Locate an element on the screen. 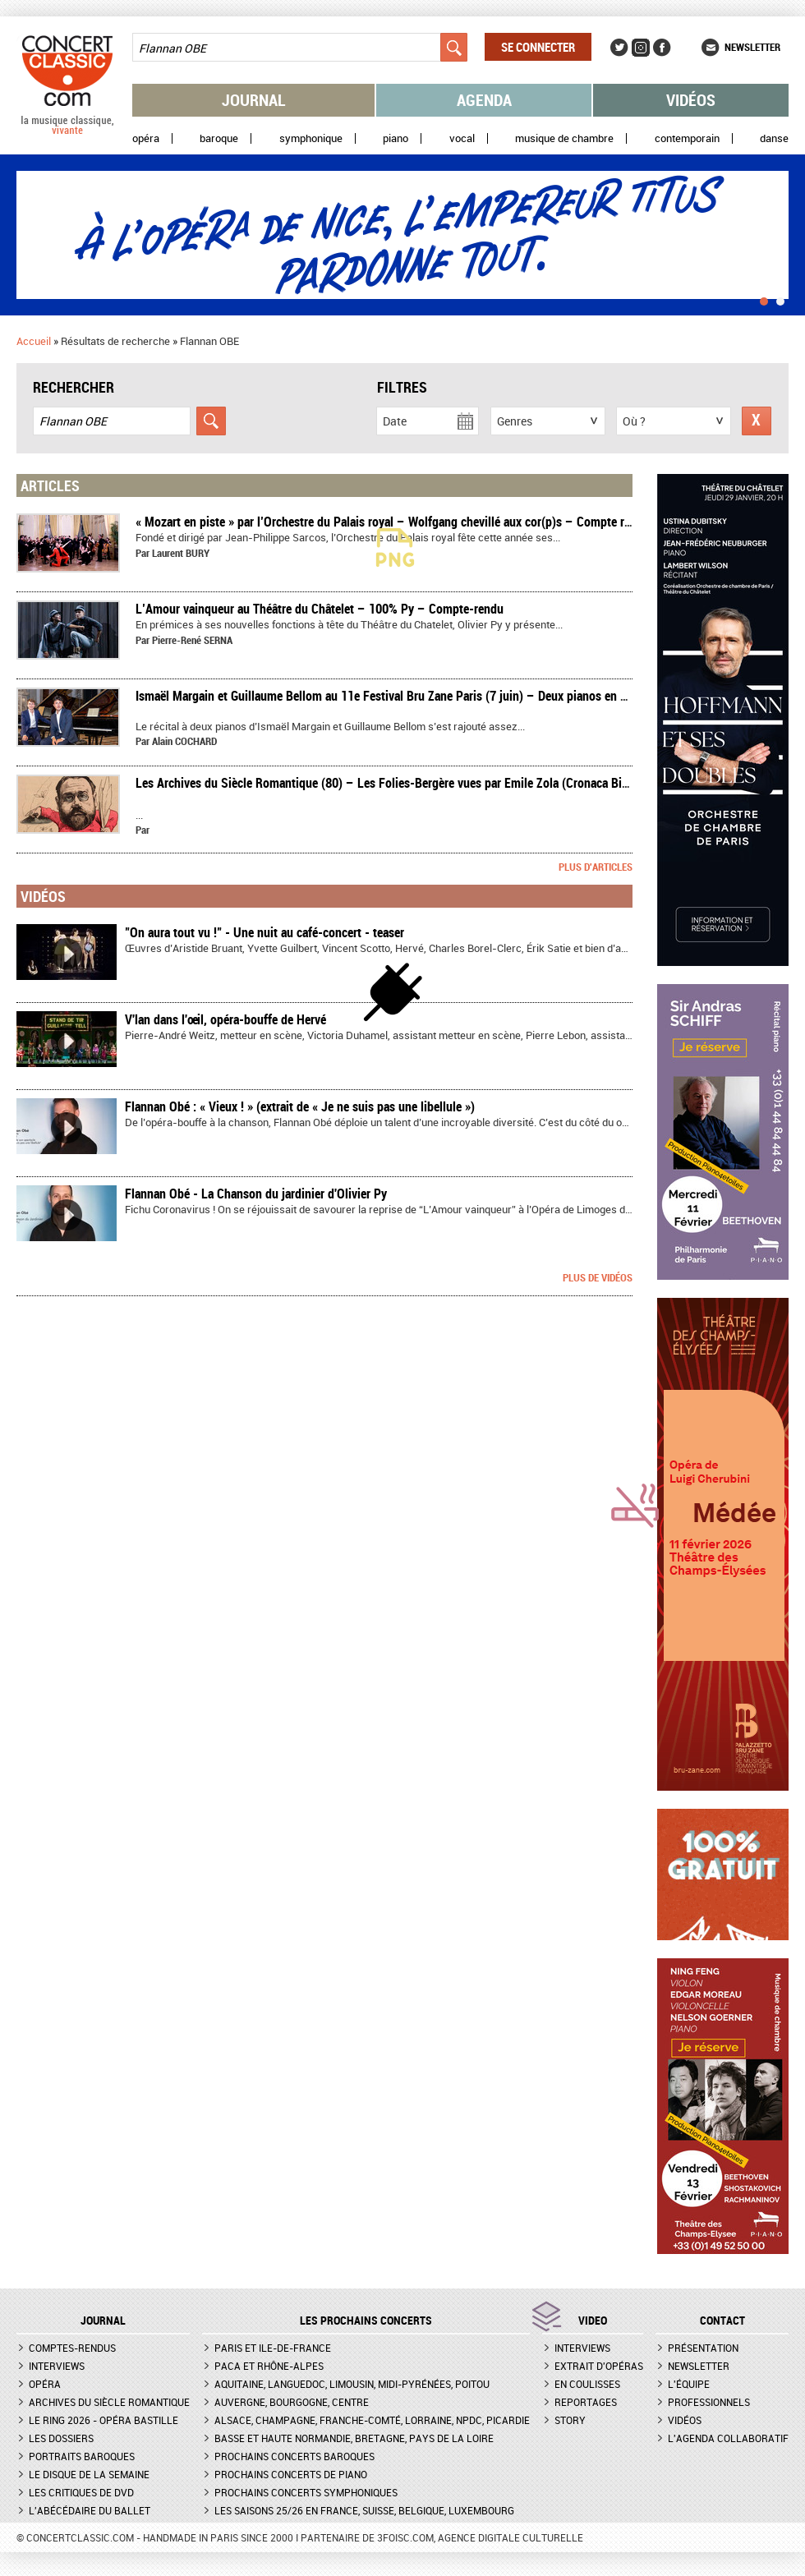  connect to a power source is located at coordinates (392, 993).